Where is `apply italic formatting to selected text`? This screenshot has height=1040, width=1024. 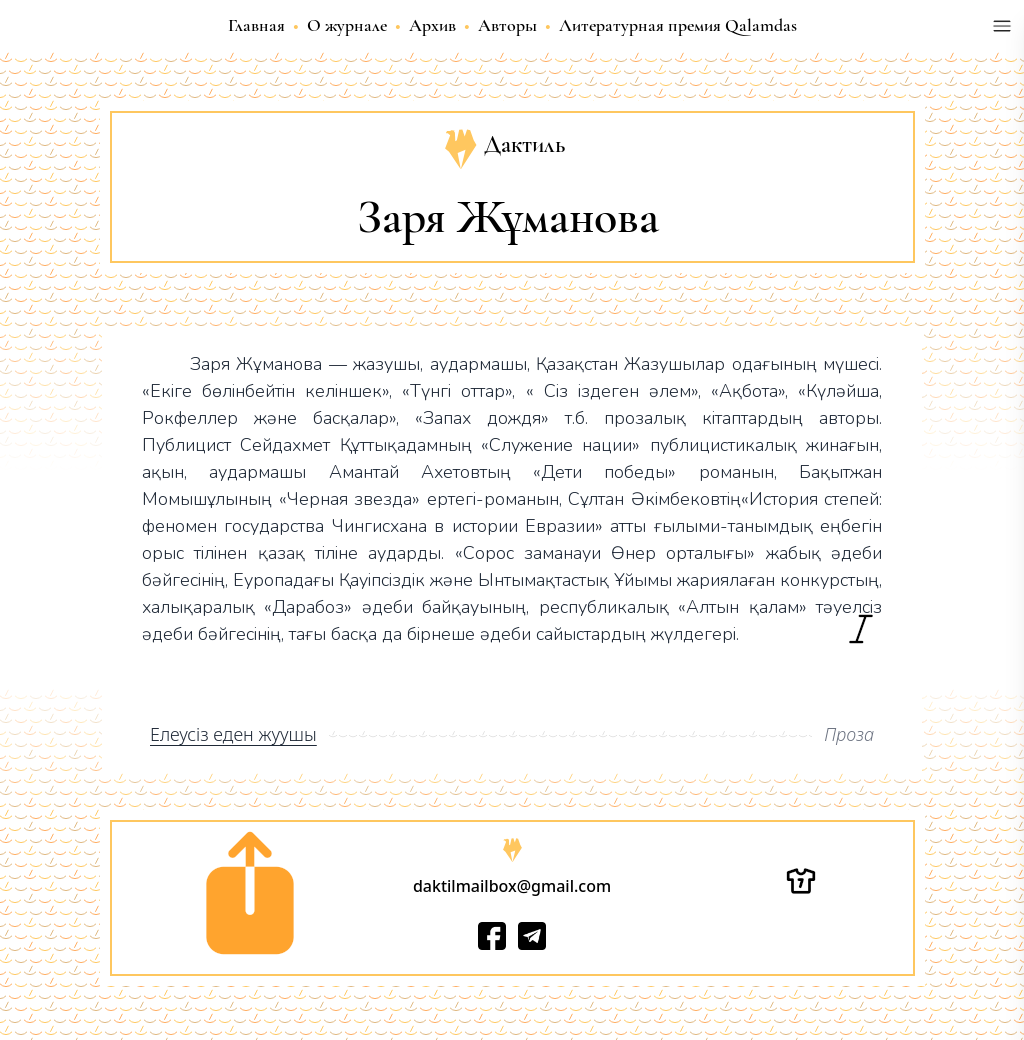 apply italic formatting to selected text is located at coordinates (861, 629).